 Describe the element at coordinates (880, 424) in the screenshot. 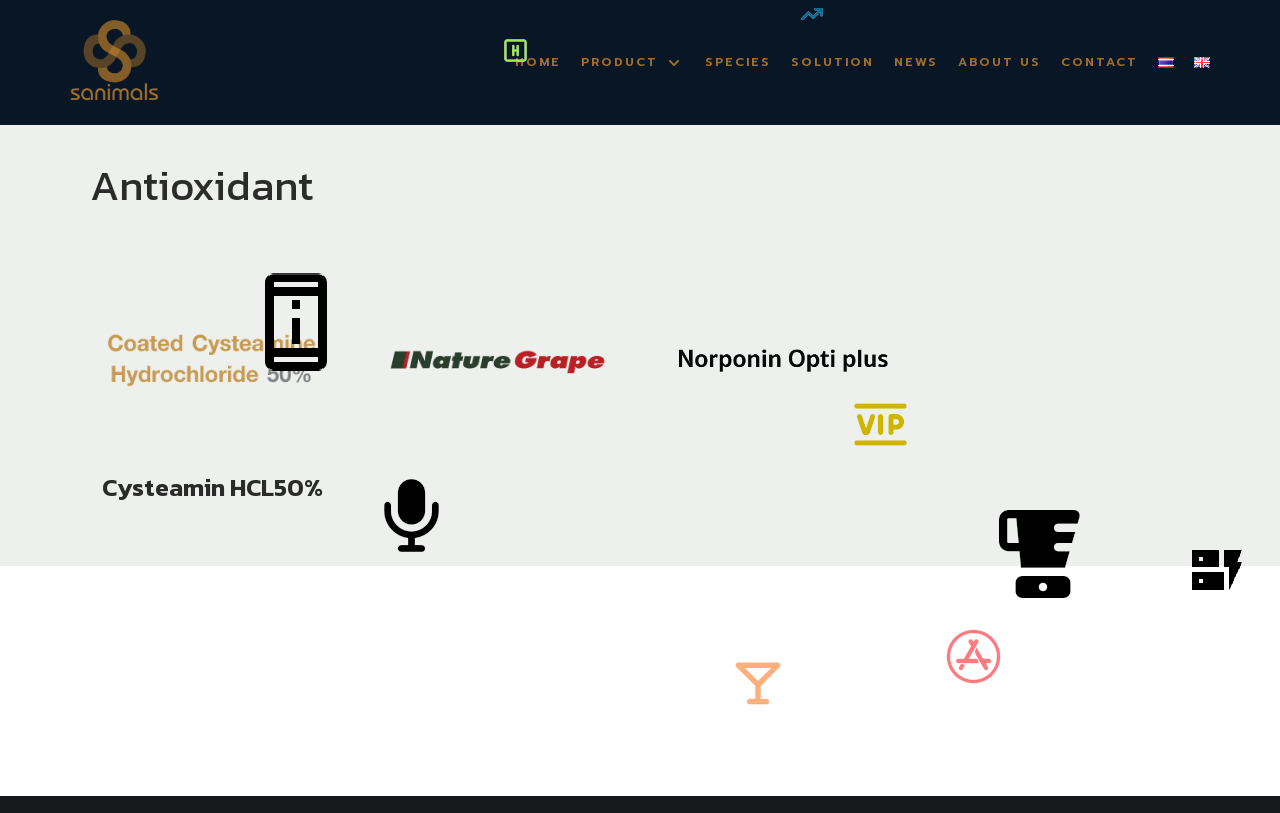

I see `access VIP member benefits or status` at that location.